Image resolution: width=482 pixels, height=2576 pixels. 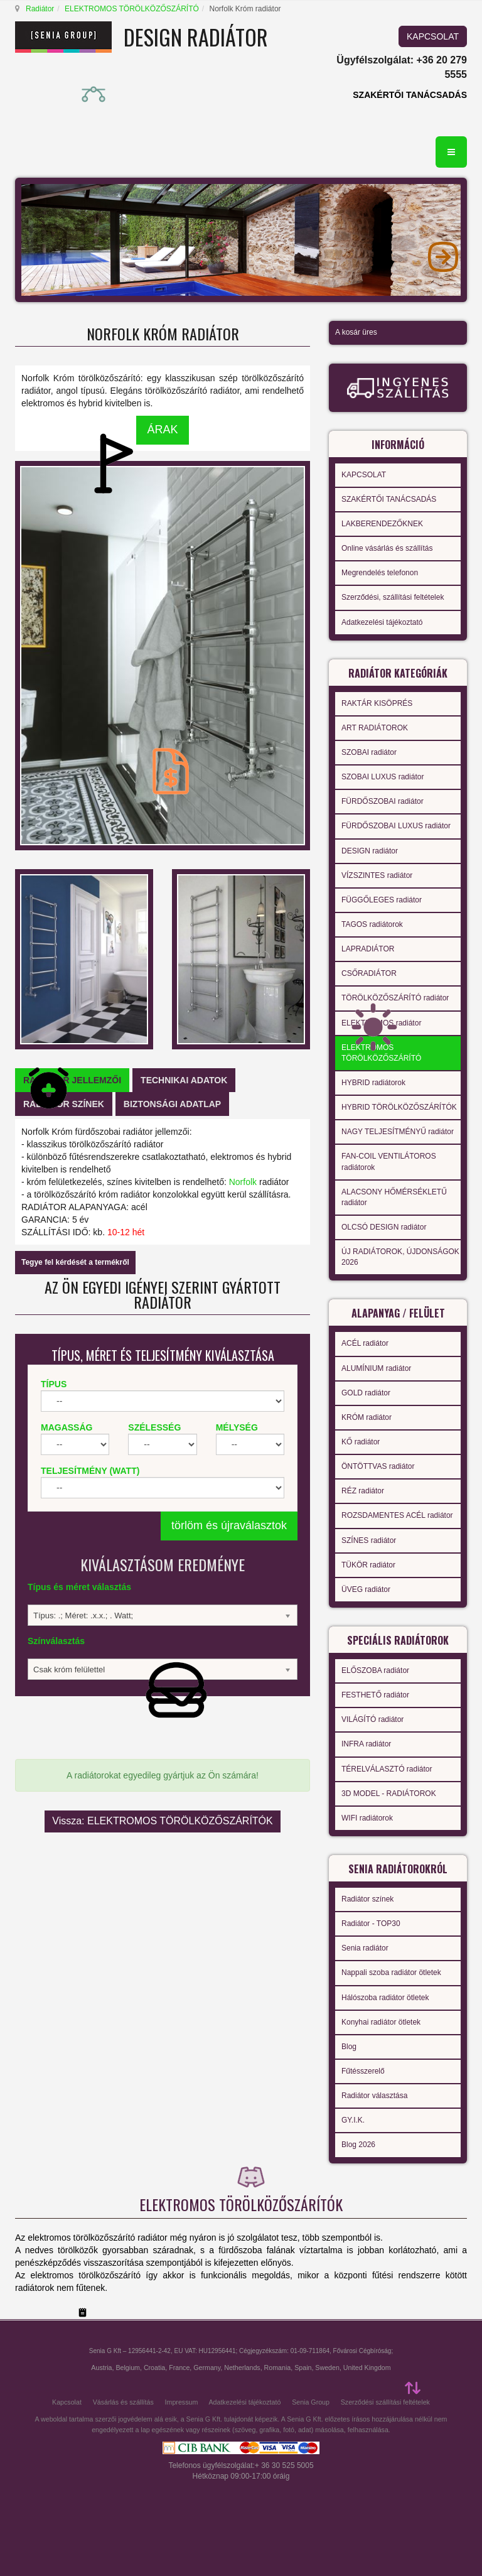 What do you see at coordinates (171, 771) in the screenshot?
I see `view financial document or invoice` at bounding box center [171, 771].